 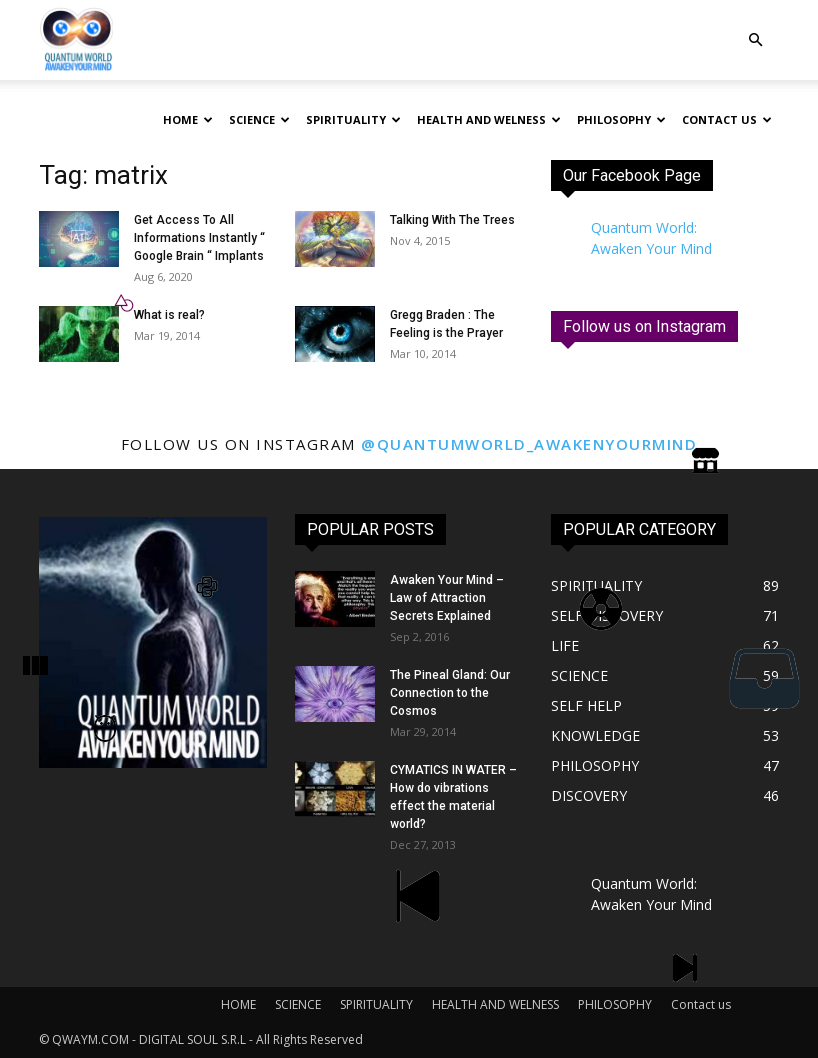 I want to click on switch to column view layout, so click(x=34, y=666).